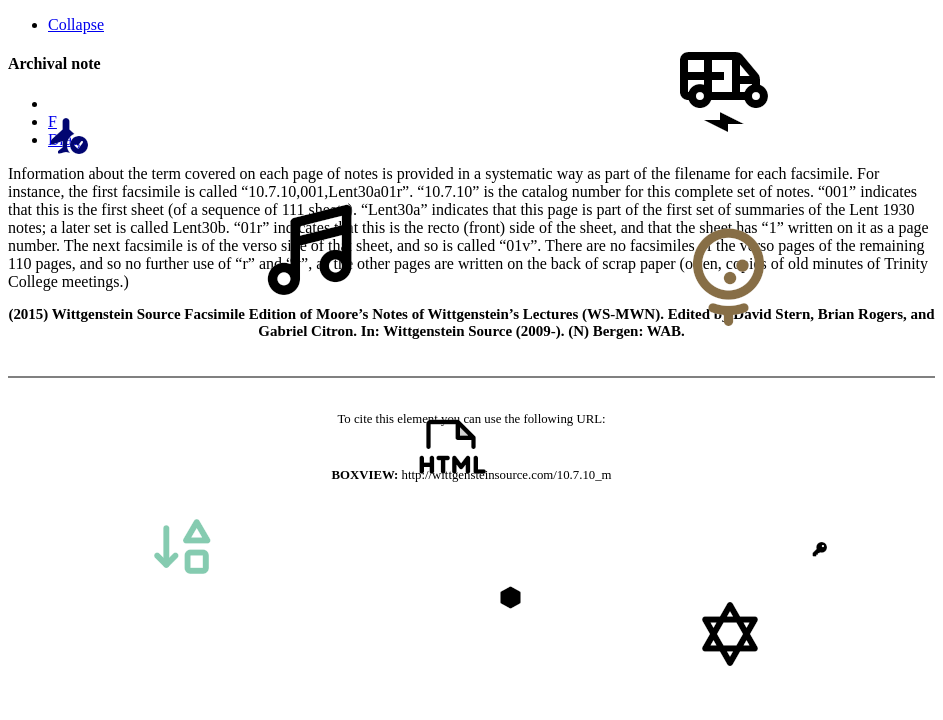 The width and height of the screenshot is (943, 720). What do you see at coordinates (314, 251) in the screenshot?
I see `access music library or audio files` at bounding box center [314, 251].